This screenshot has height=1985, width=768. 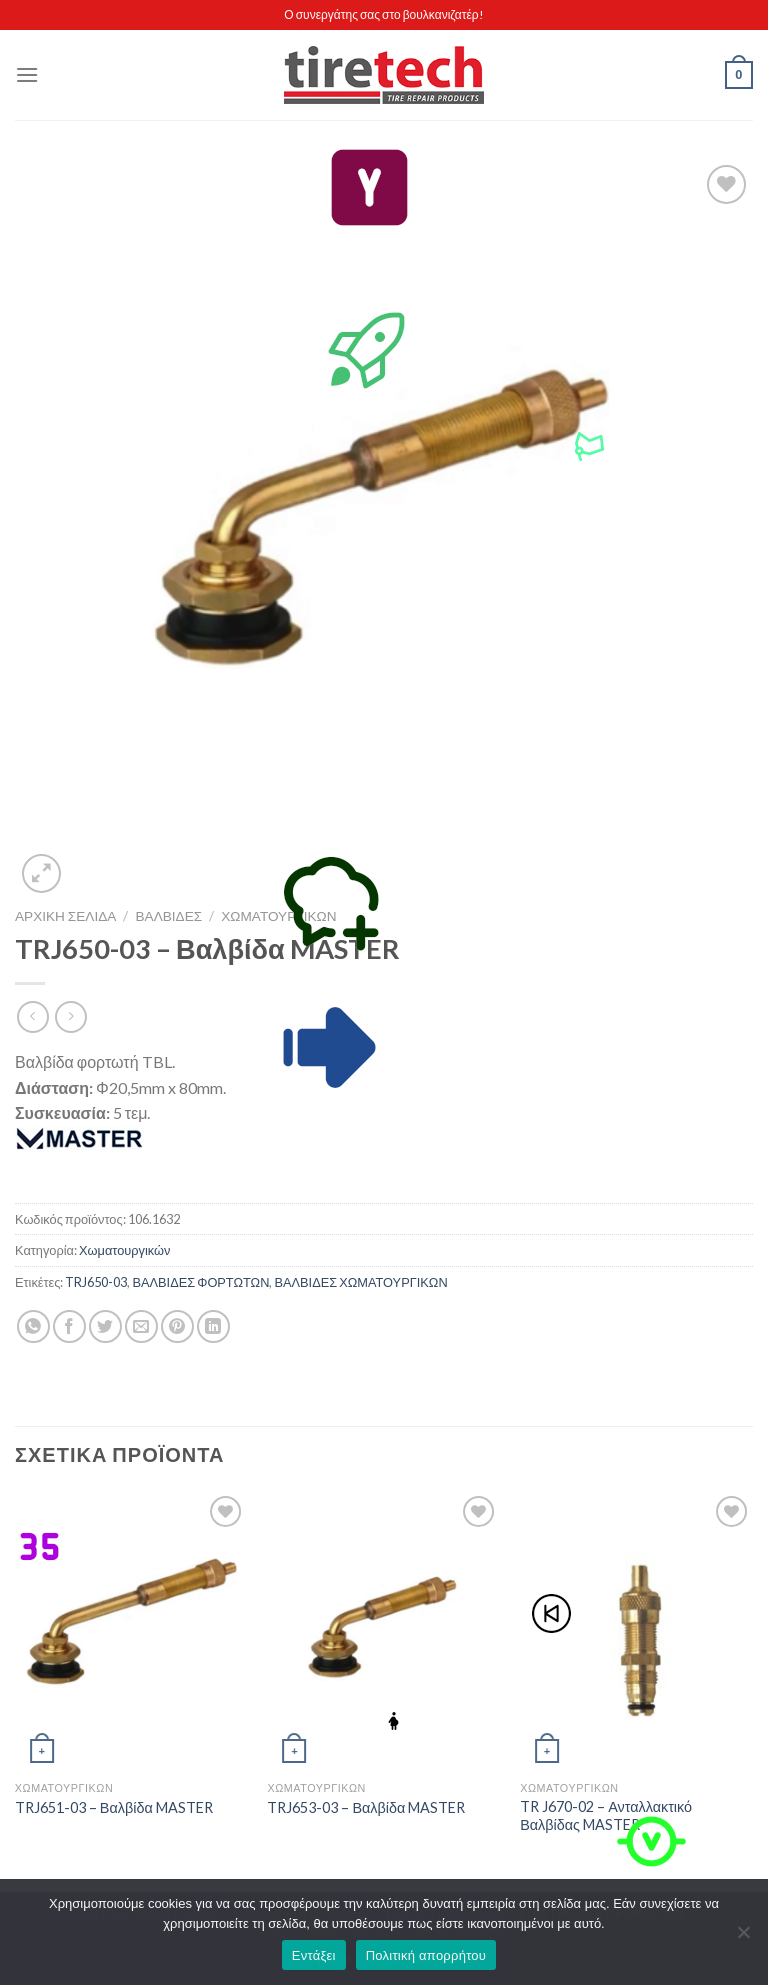 I want to click on voltmeter component in a circuit diagram, so click(x=651, y=1841).